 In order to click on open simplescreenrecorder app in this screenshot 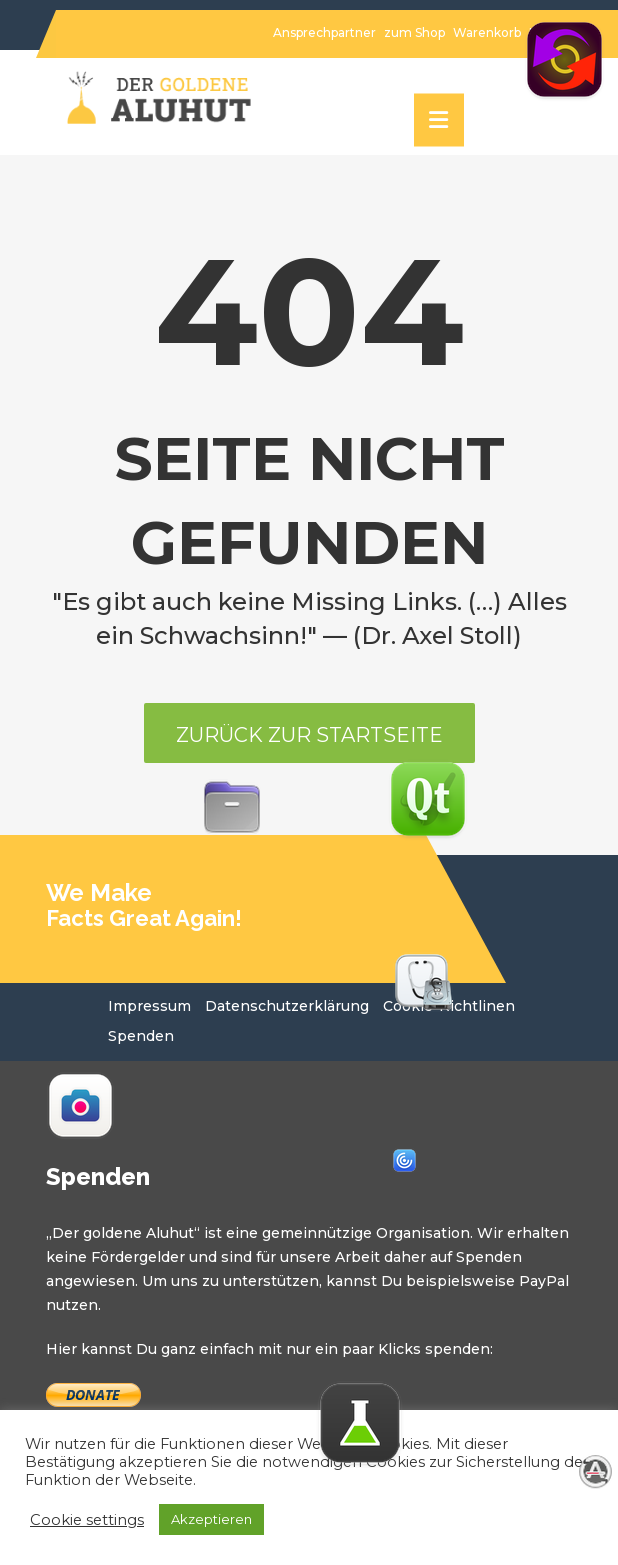, I will do `click(80, 1105)`.